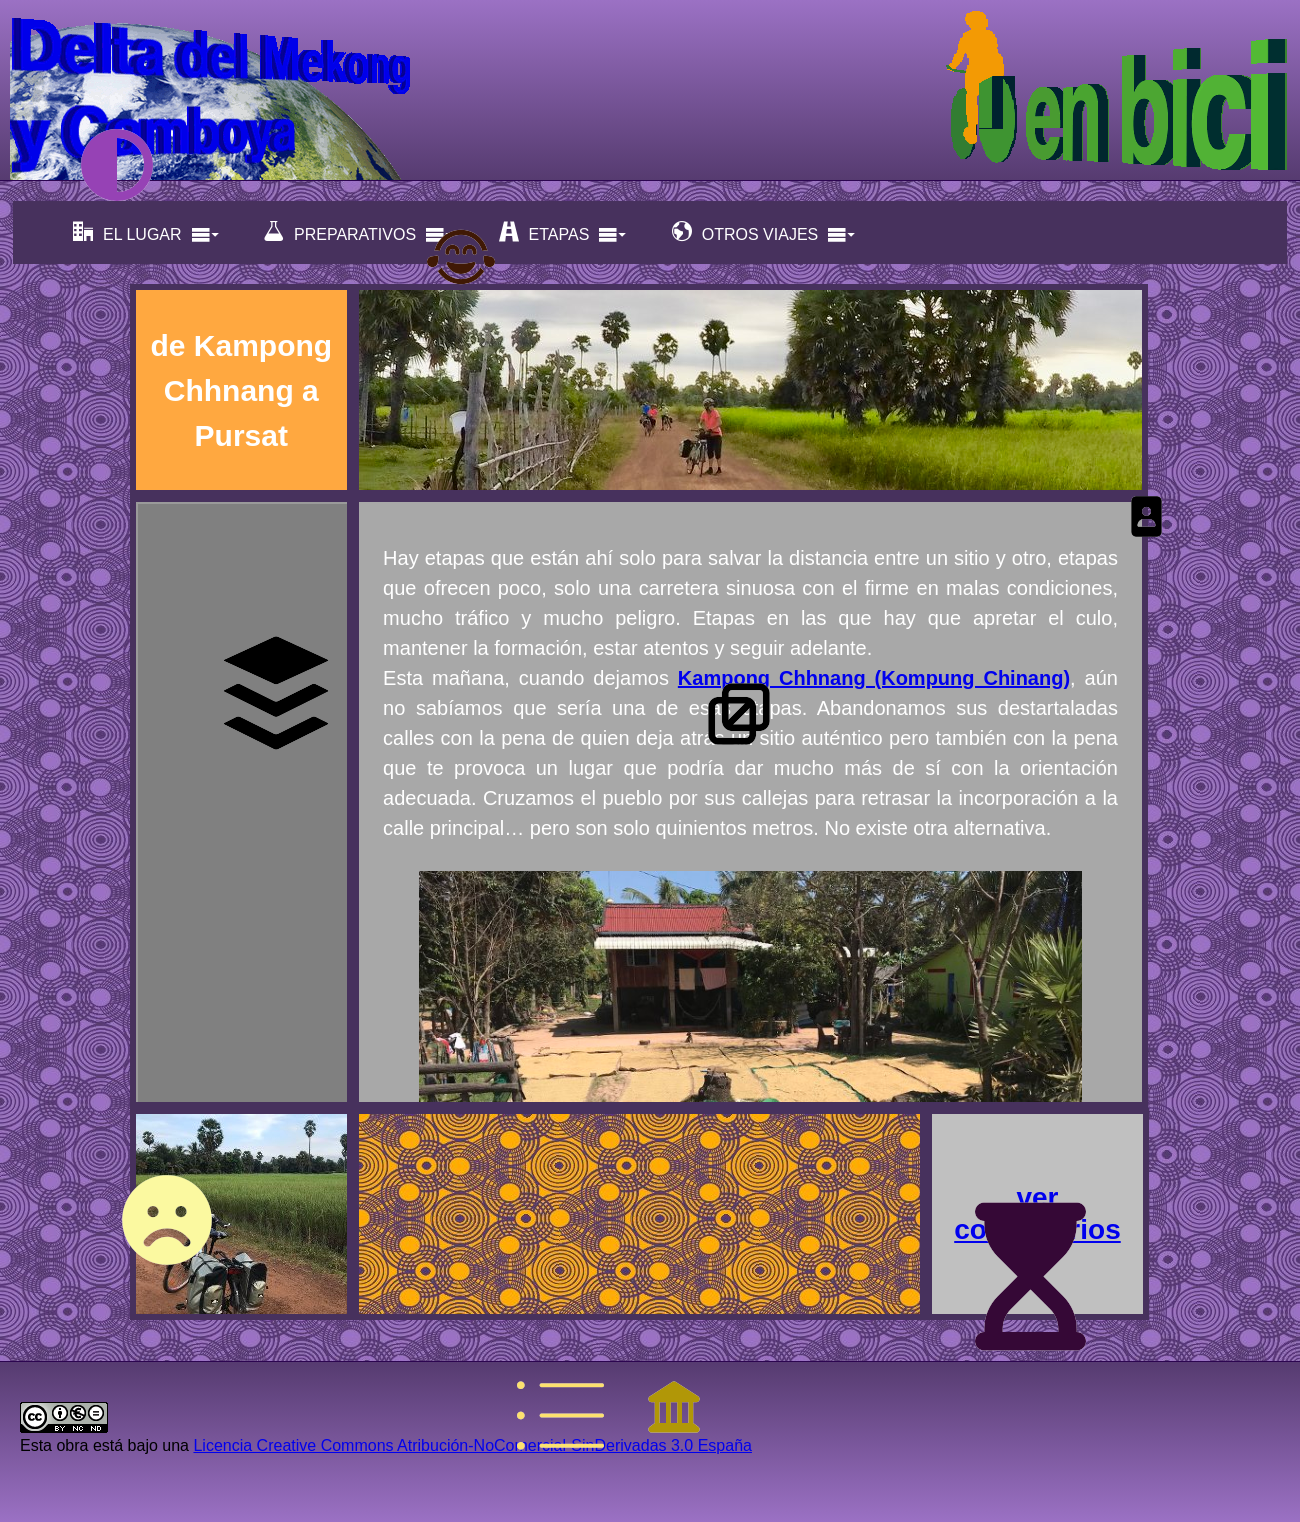 Image resolution: width=1300 pixels, height=1522 pixels. I want to click on view items in list format, so click(560, 1415).